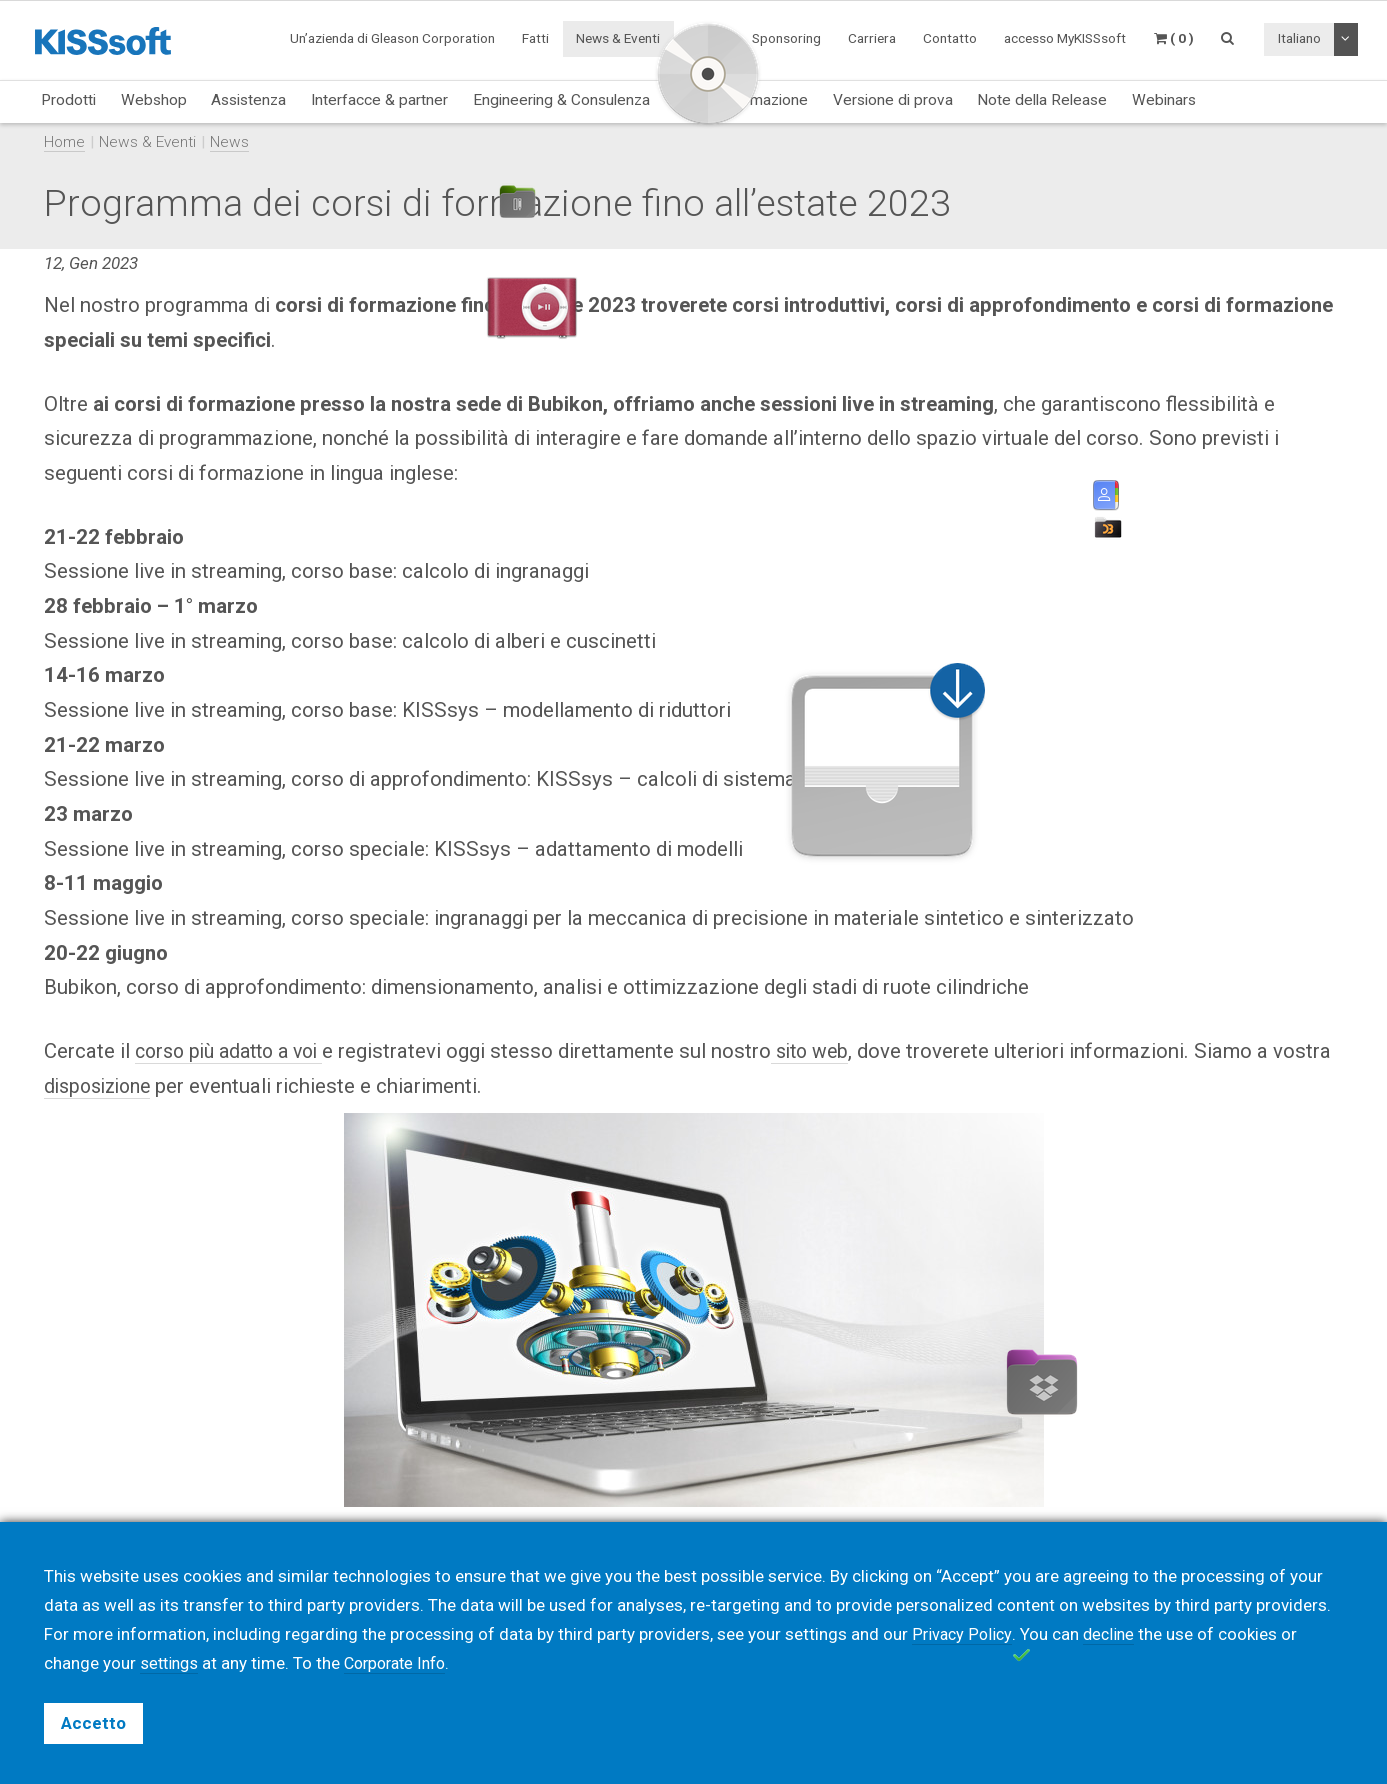 The height and width of the screenshot is (1784, 1387). I want to click on indicates a CD, DVD, or optical disc drive, so click(708, 74).